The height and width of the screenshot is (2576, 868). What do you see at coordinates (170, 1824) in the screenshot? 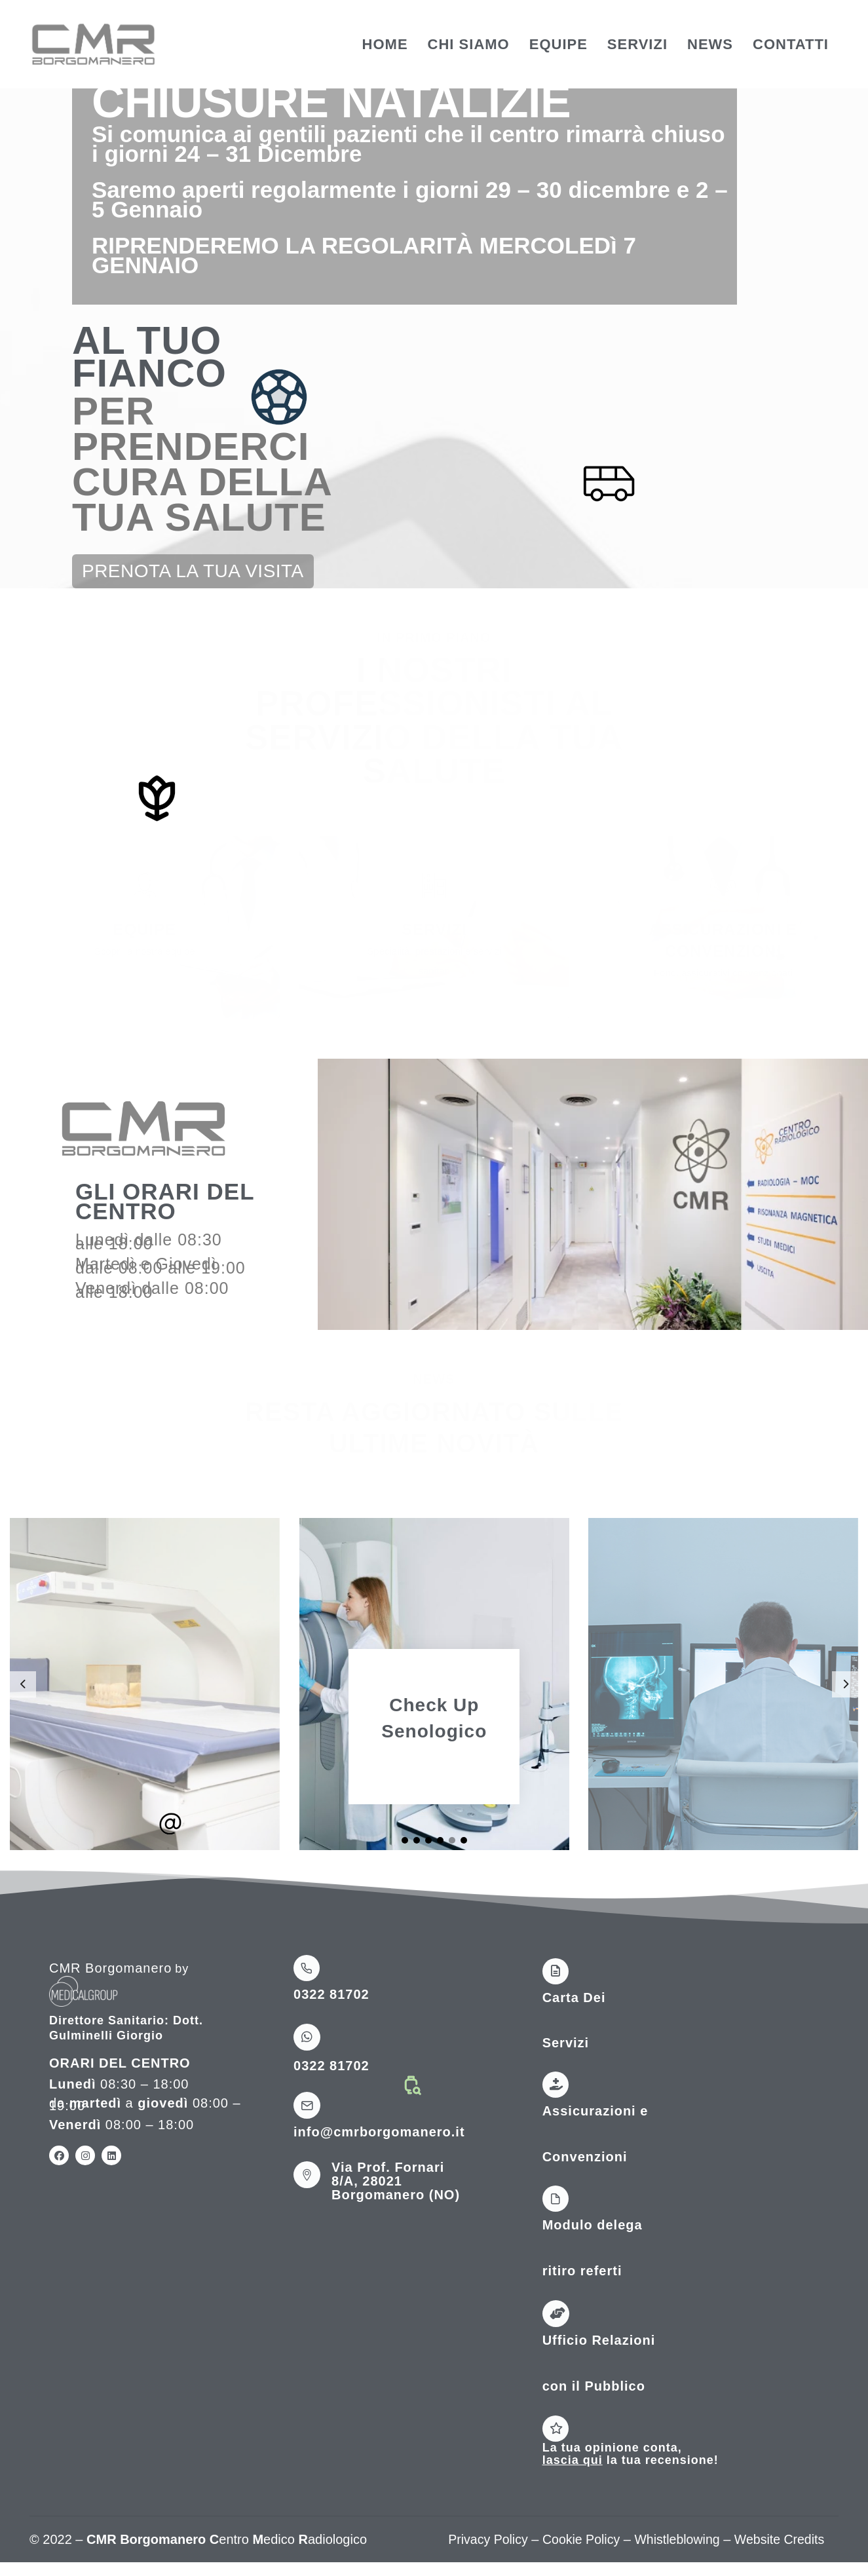
I see `compose a new email` at bounding box center [170, 1824].